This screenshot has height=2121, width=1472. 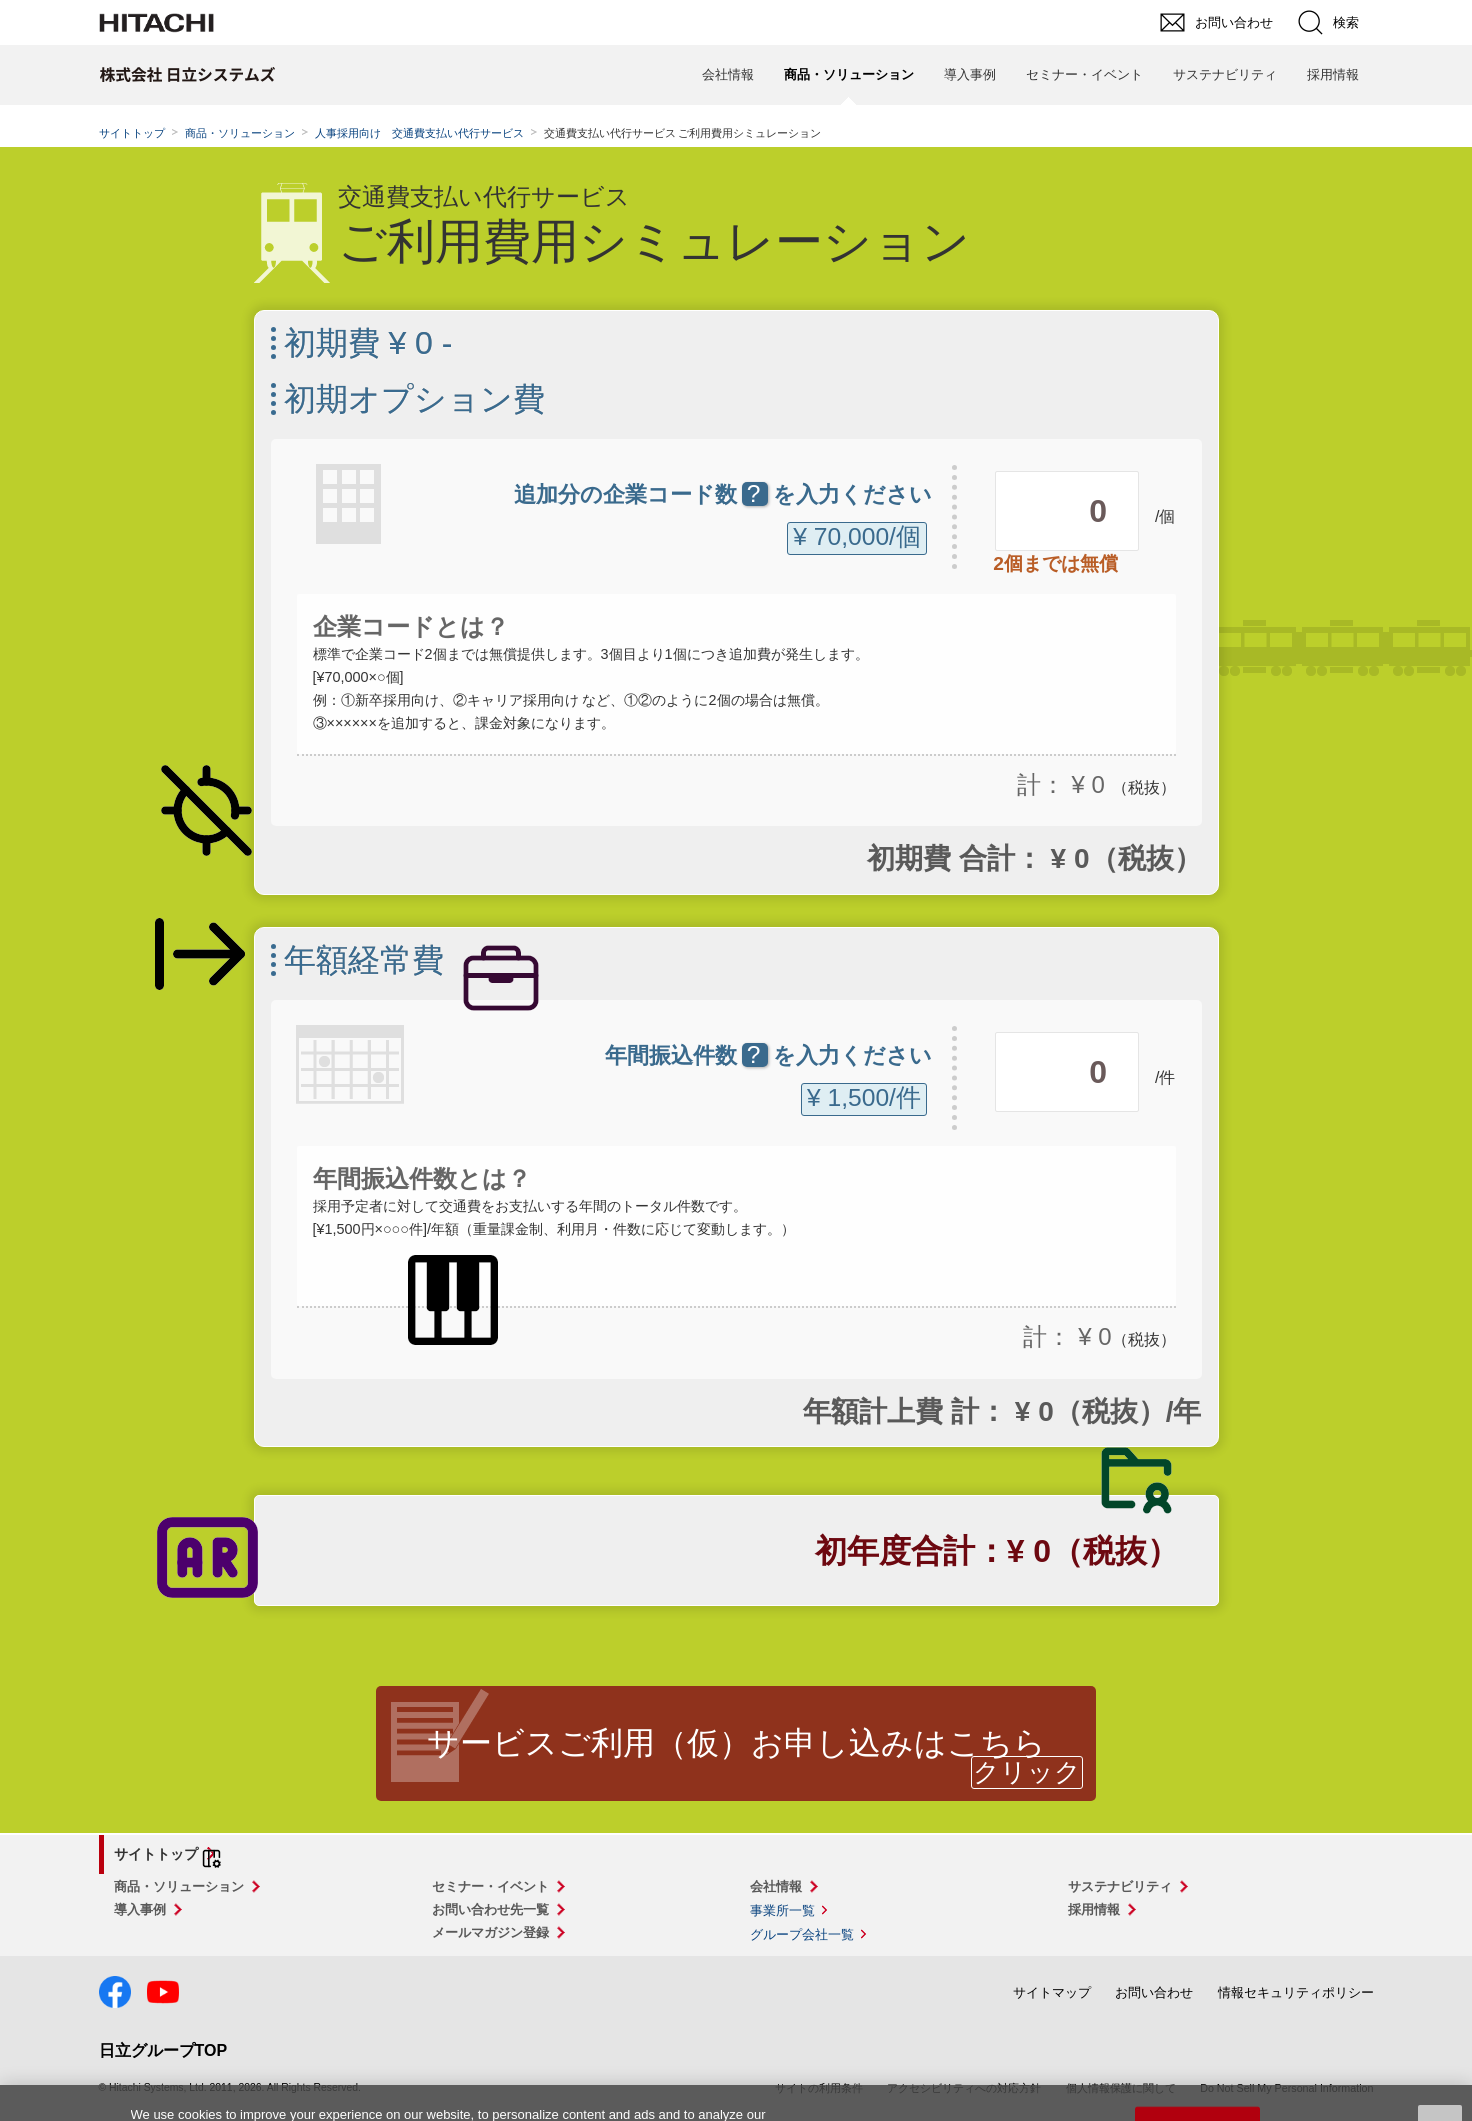 What do you see at coordinates (207, 1557) in the screenshot?
I see `indicates augmented reality feature available` at bounding box center [207, 1557].